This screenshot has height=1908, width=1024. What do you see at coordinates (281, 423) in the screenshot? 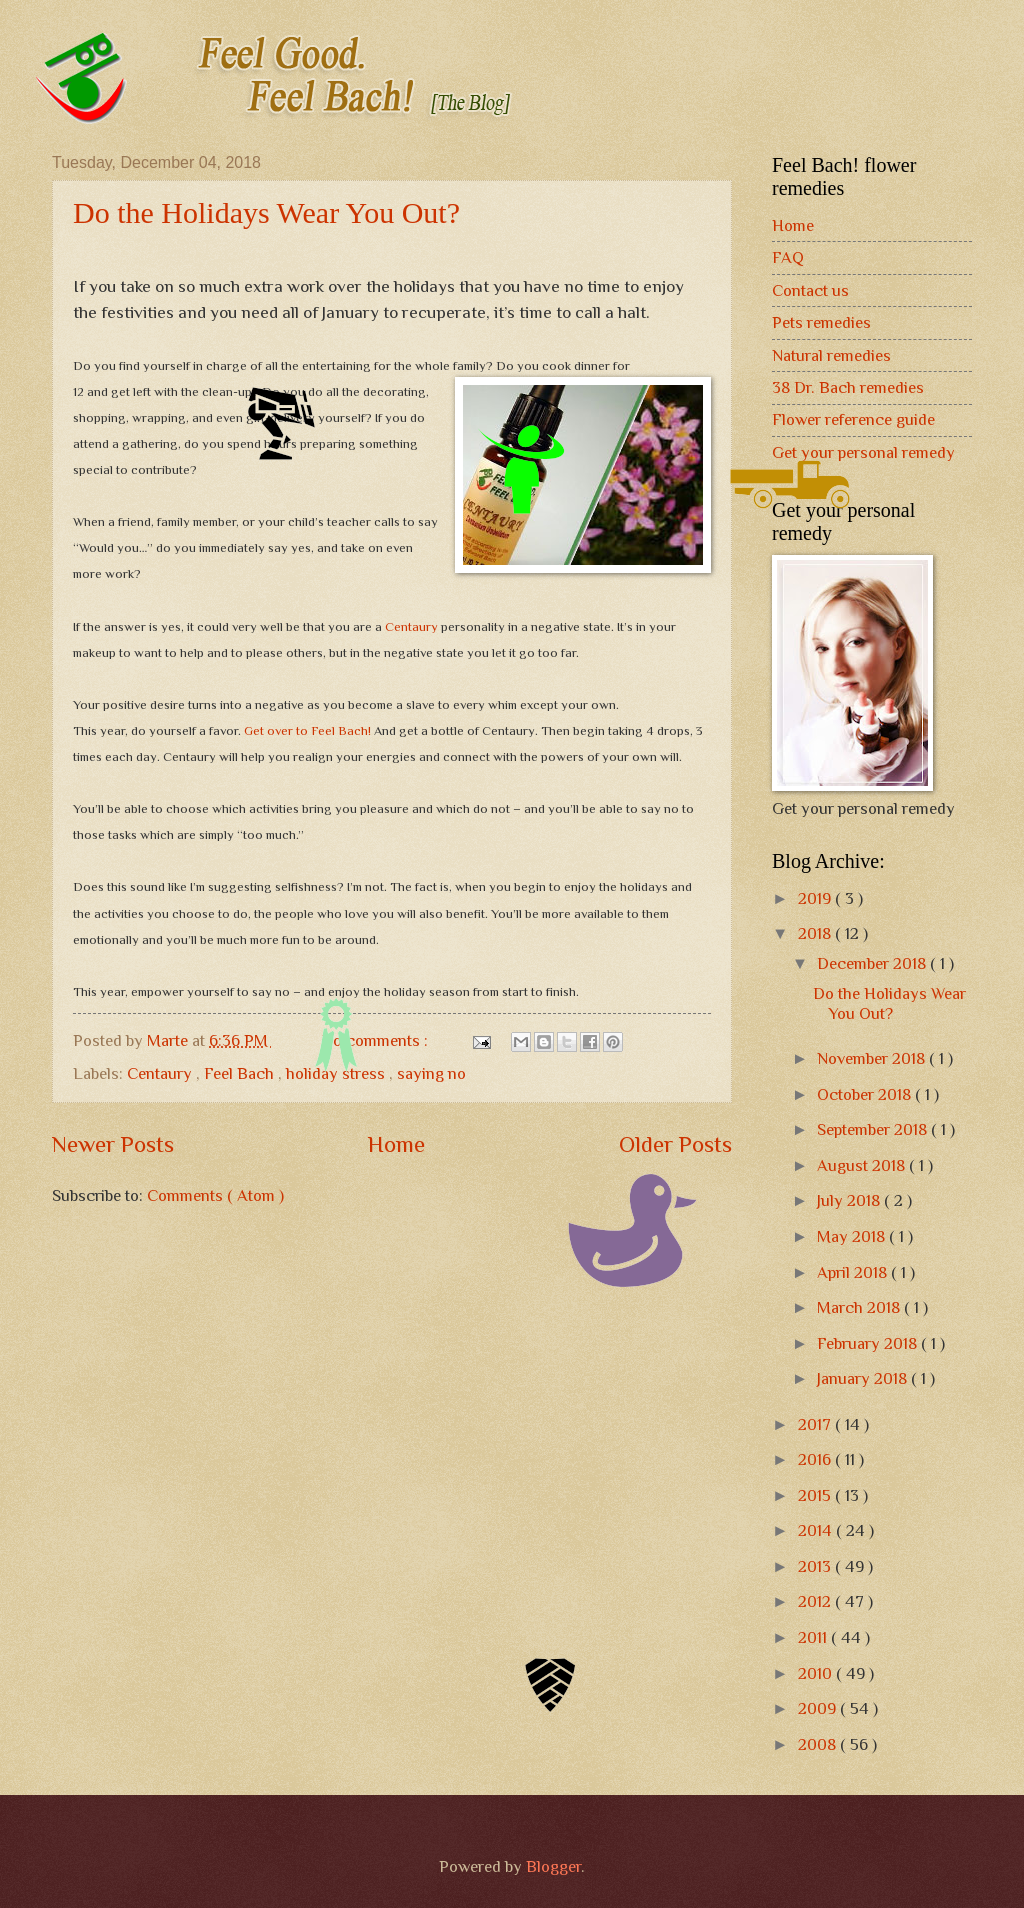
I see `explore the map on foot` at bounding box center [281, 423].